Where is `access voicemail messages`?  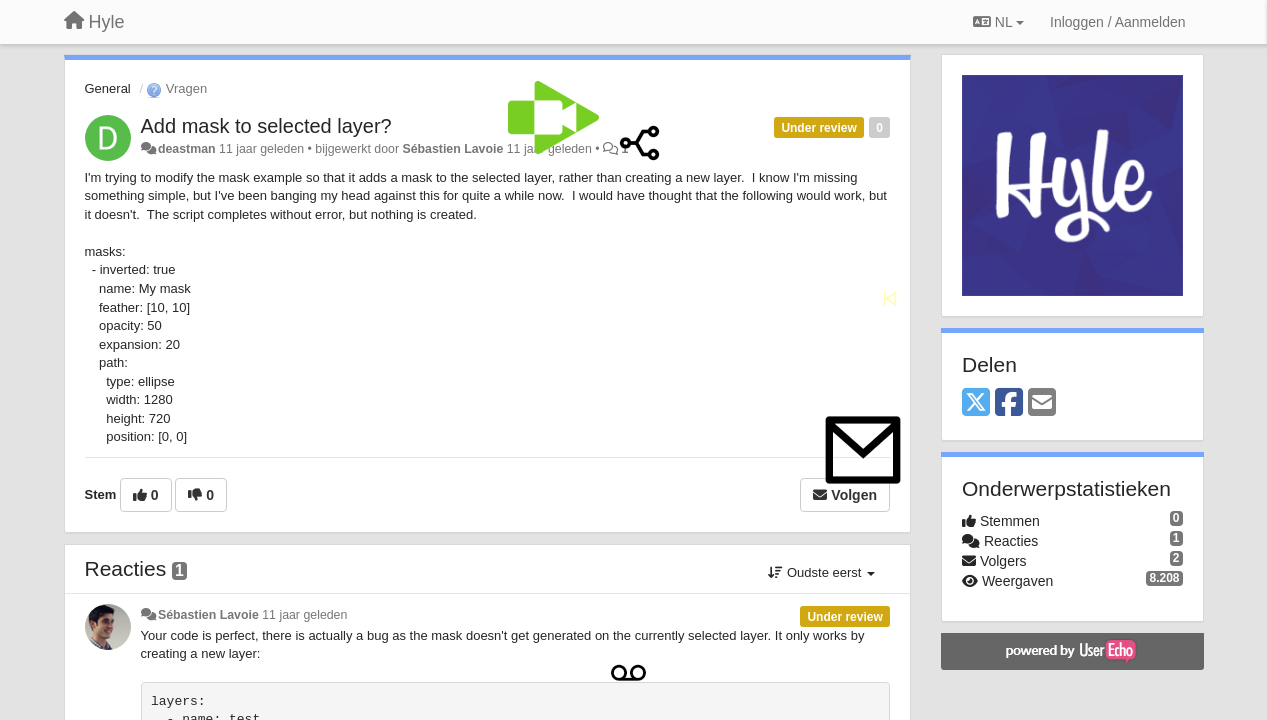
access voicemail messages is located at coordinates (628, 673).